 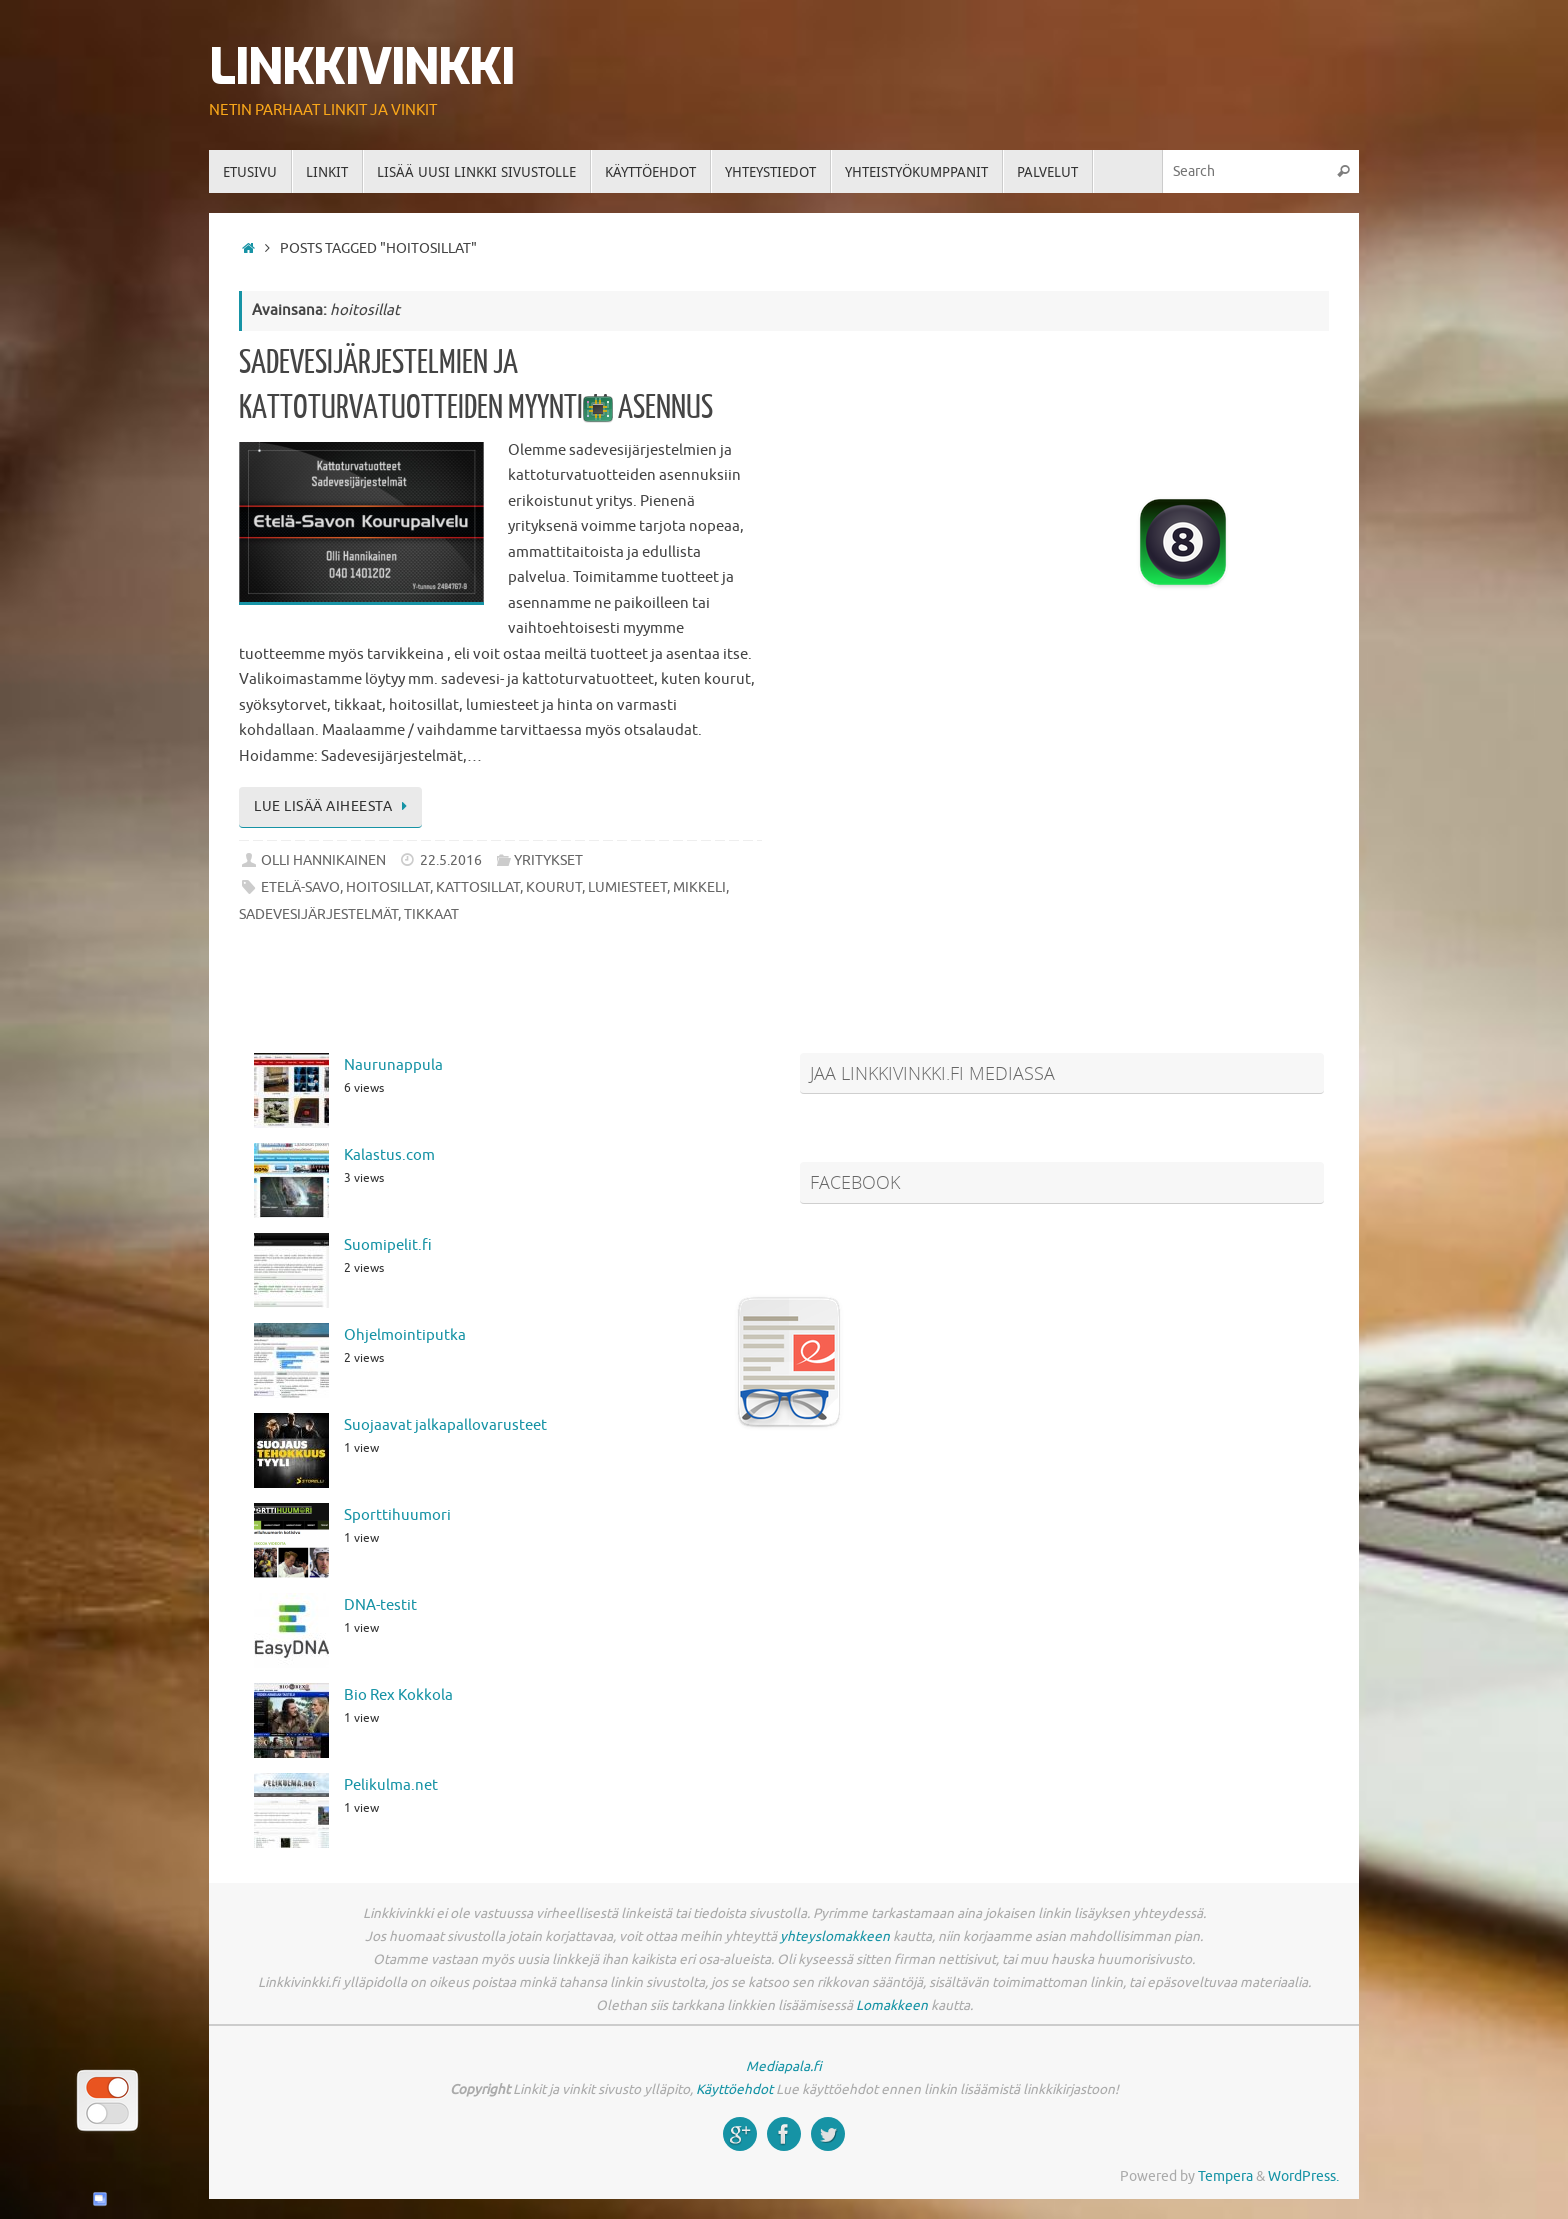 I want to click on access desktop preferences and settings, so click(x=107, y=2100).